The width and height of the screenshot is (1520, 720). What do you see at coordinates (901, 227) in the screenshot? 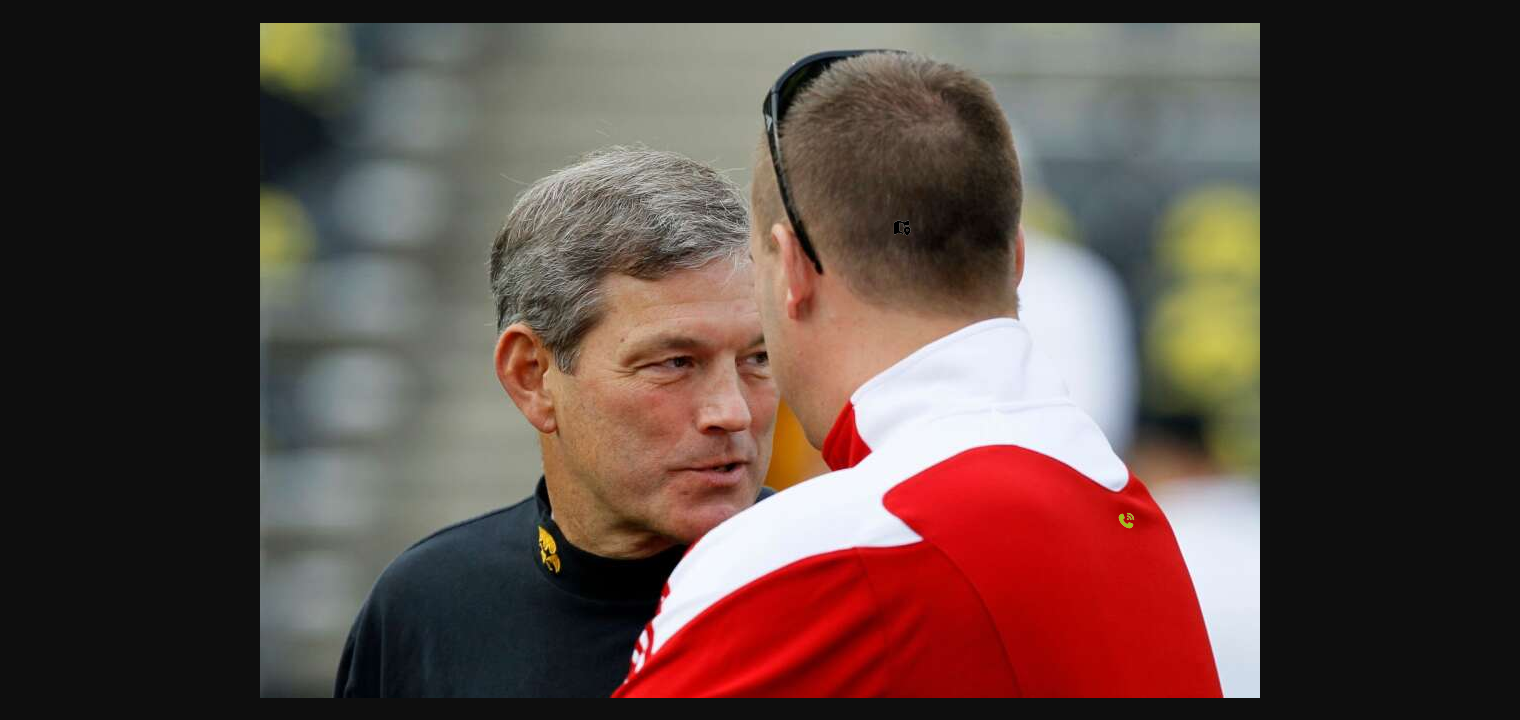
I see `view map with pinned location` at bounding box center [901, 227].